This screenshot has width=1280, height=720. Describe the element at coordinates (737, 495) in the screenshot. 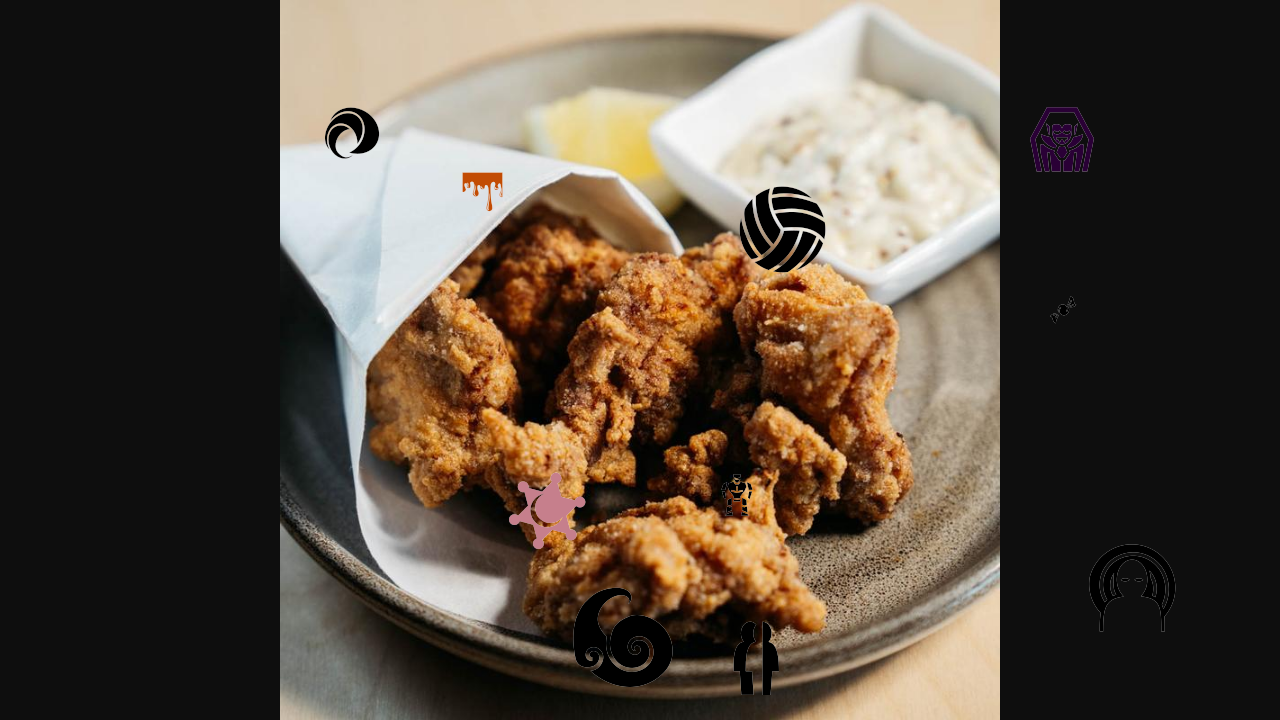

I see `select battle mech unit in game` at that location.